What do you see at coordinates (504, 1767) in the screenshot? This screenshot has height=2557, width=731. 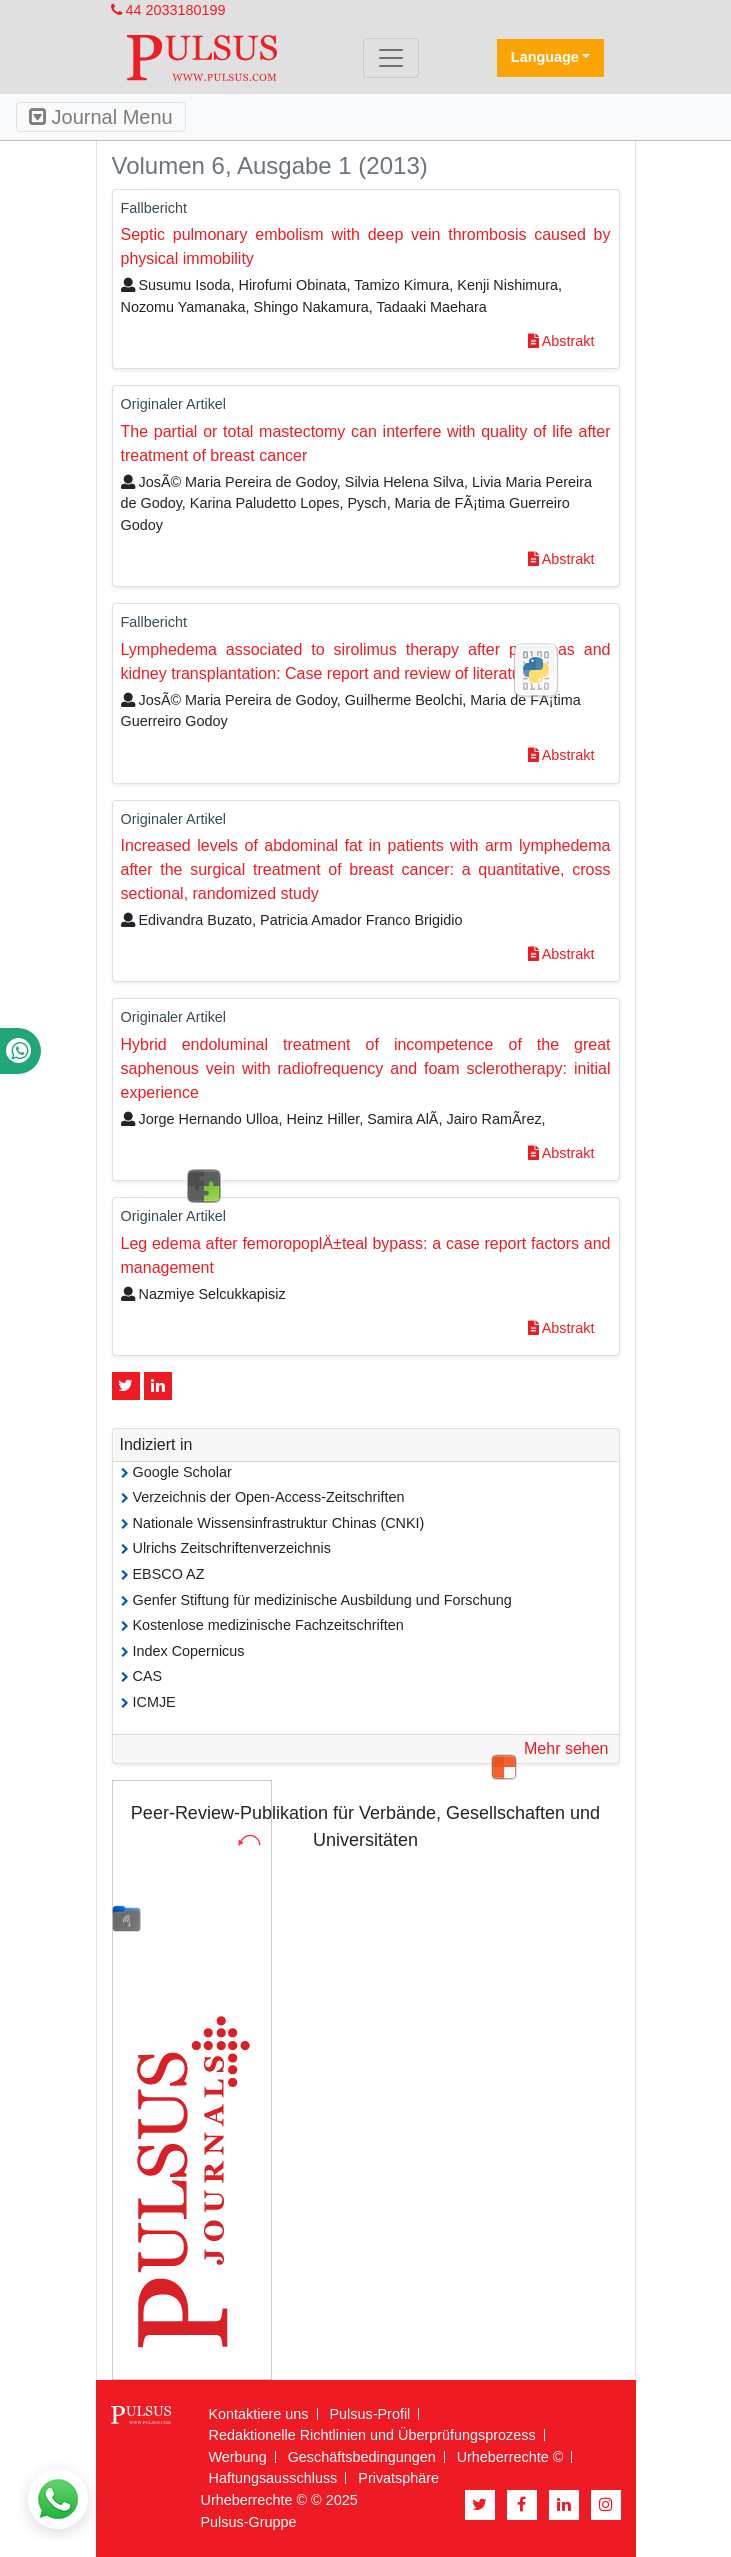 I see `switch to the bottom-right workspace` at bounding box center [504, 1767].